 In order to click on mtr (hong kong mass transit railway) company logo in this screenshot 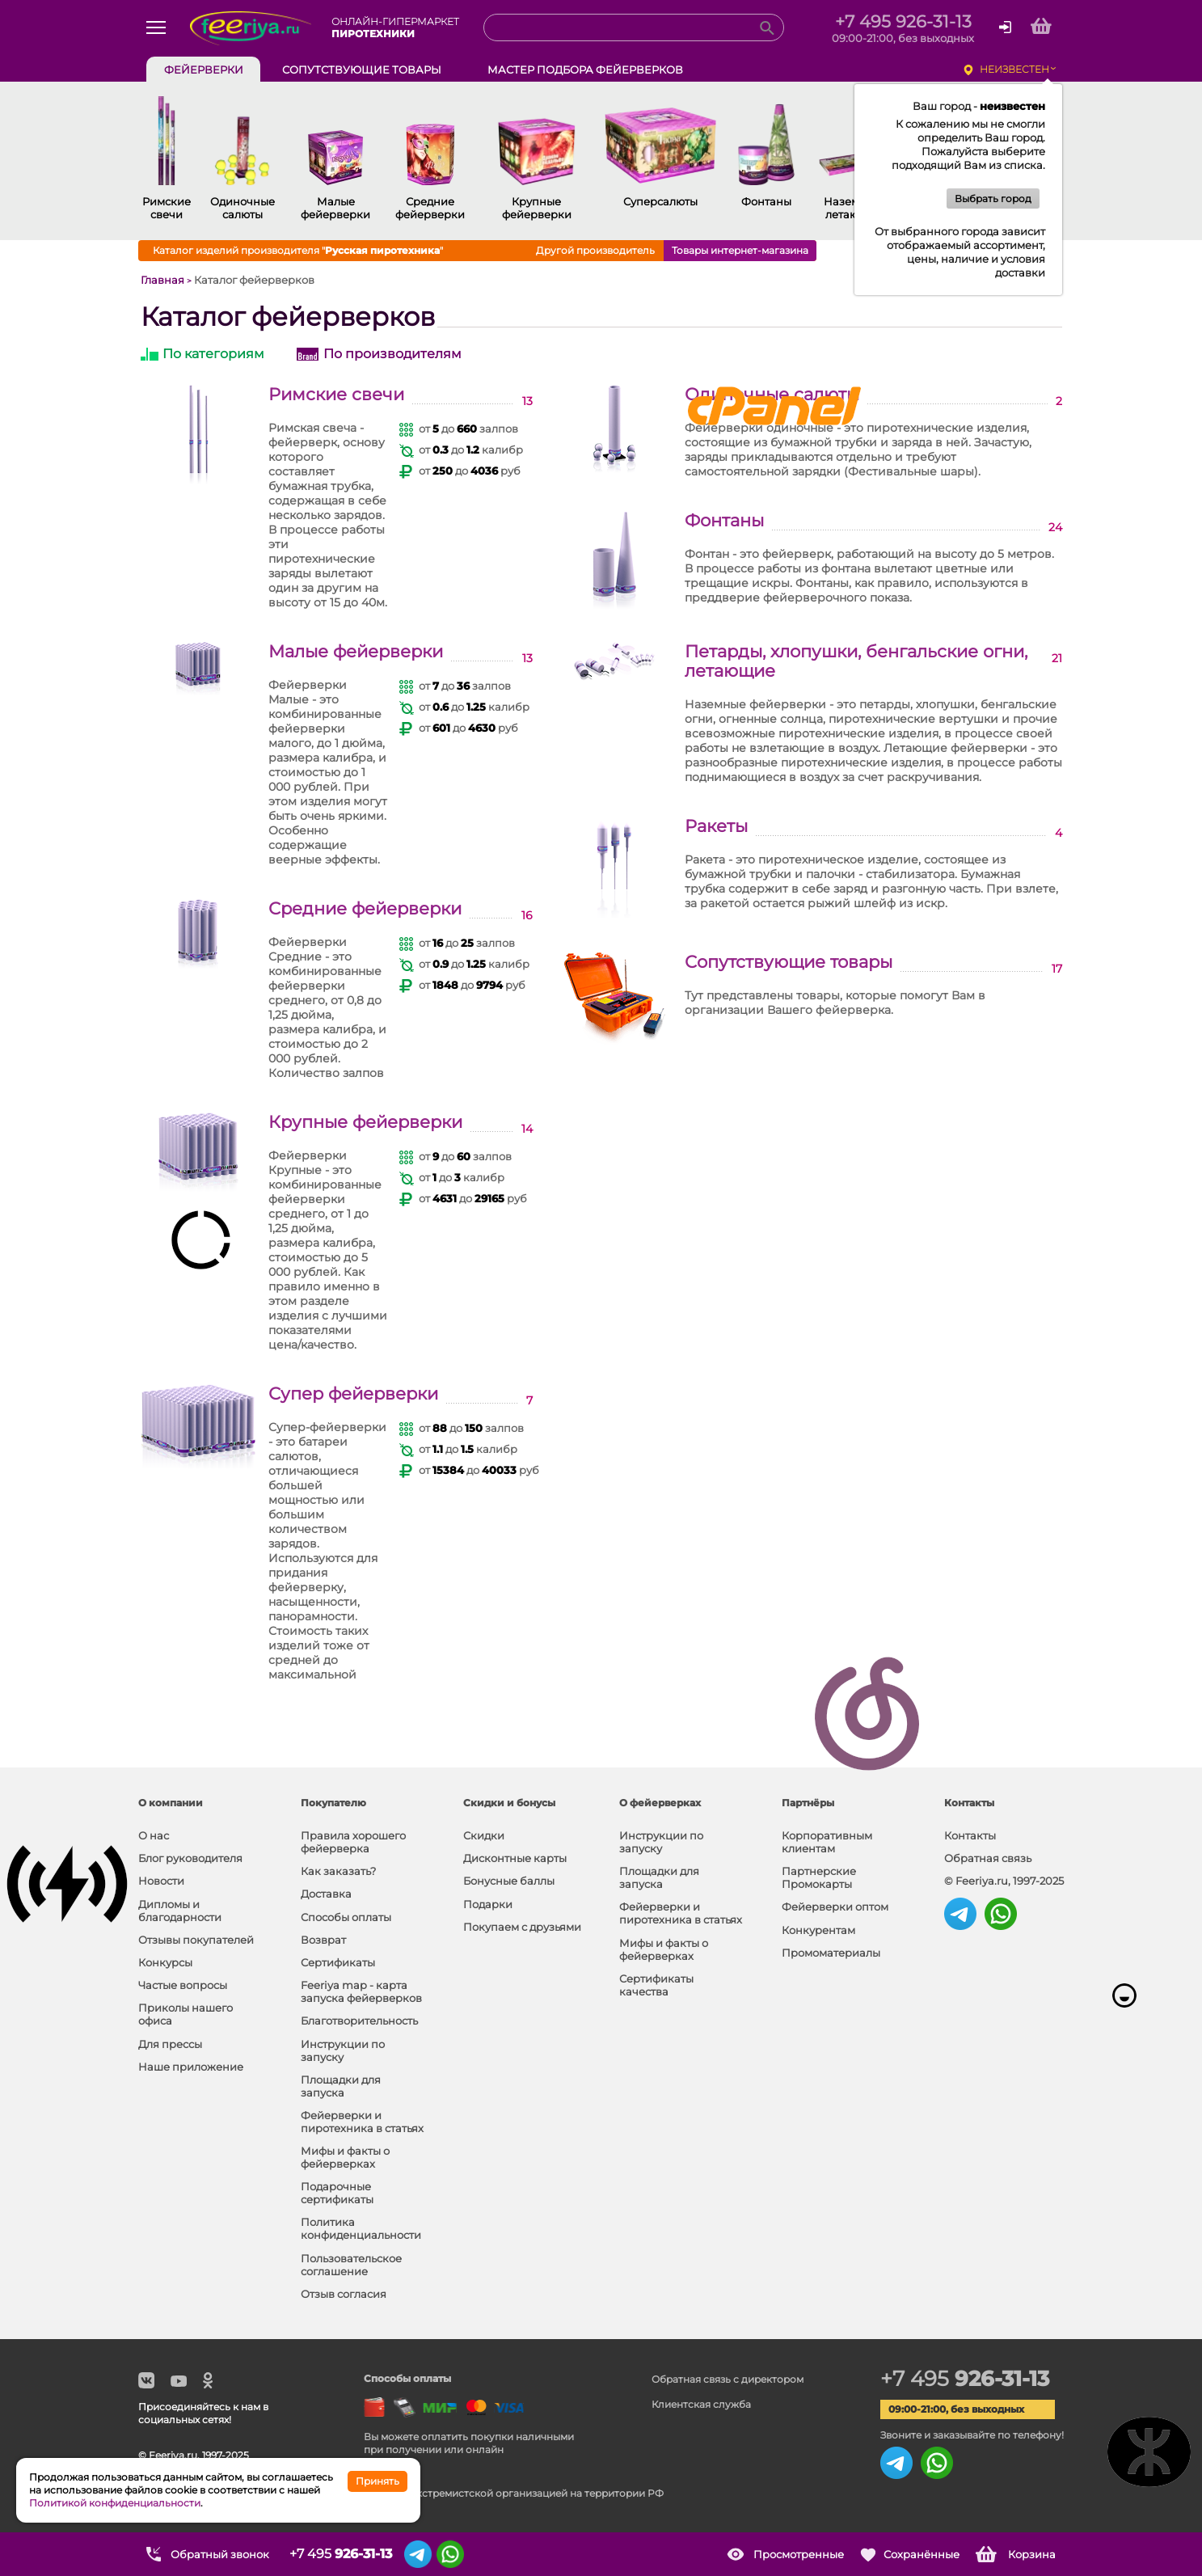, I will do `click(1149, 2451)`.